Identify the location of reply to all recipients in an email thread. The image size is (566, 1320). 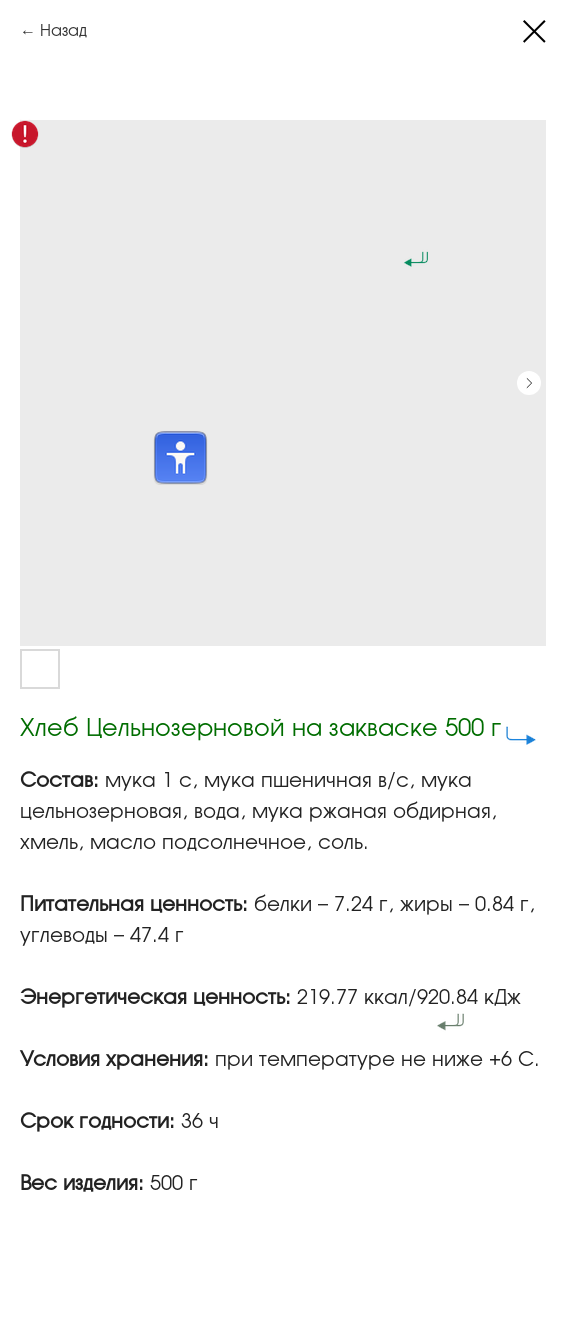
(415, 257).